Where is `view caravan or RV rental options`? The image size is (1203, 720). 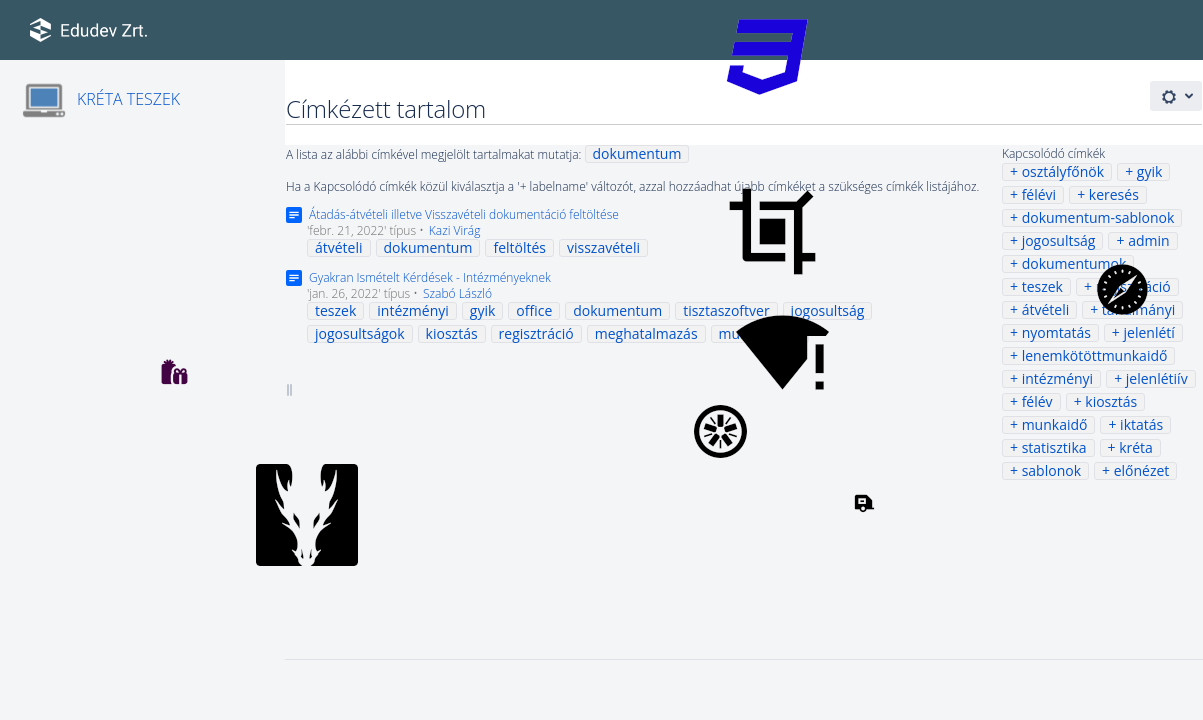 view caravan or RV rental options is located at coordinates (864, 503).